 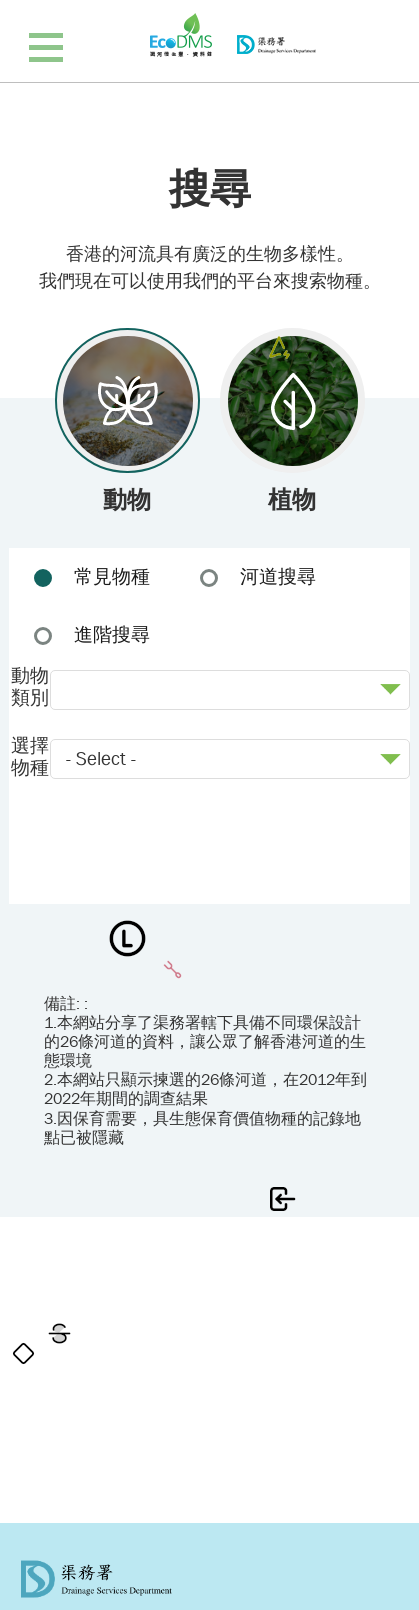 What do you see at coordinates (279, 347) in the screenshot?
I see `quick navigation or fast route option` at bounding box center [279, 347].